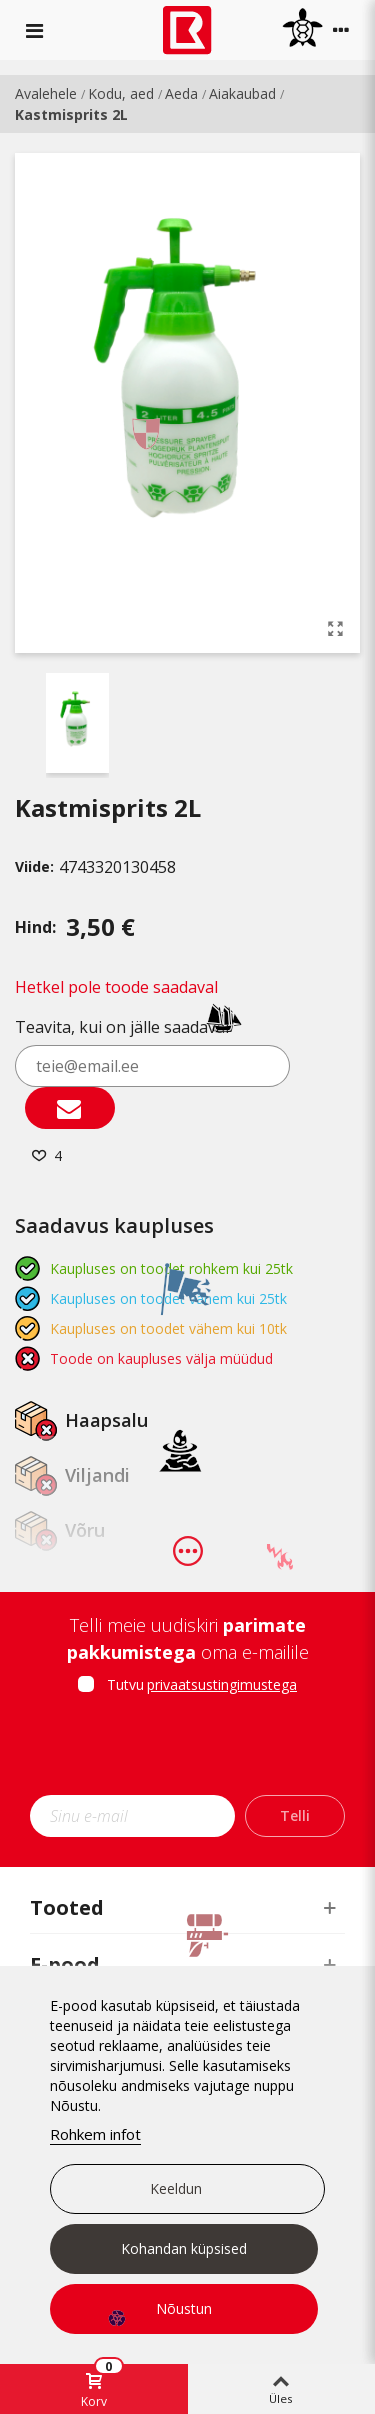 The width and height of the screenshot is (375, 2414). I want to click on koholint egg icon from the legend of zelda: link's awakening, so click(180, 1450).